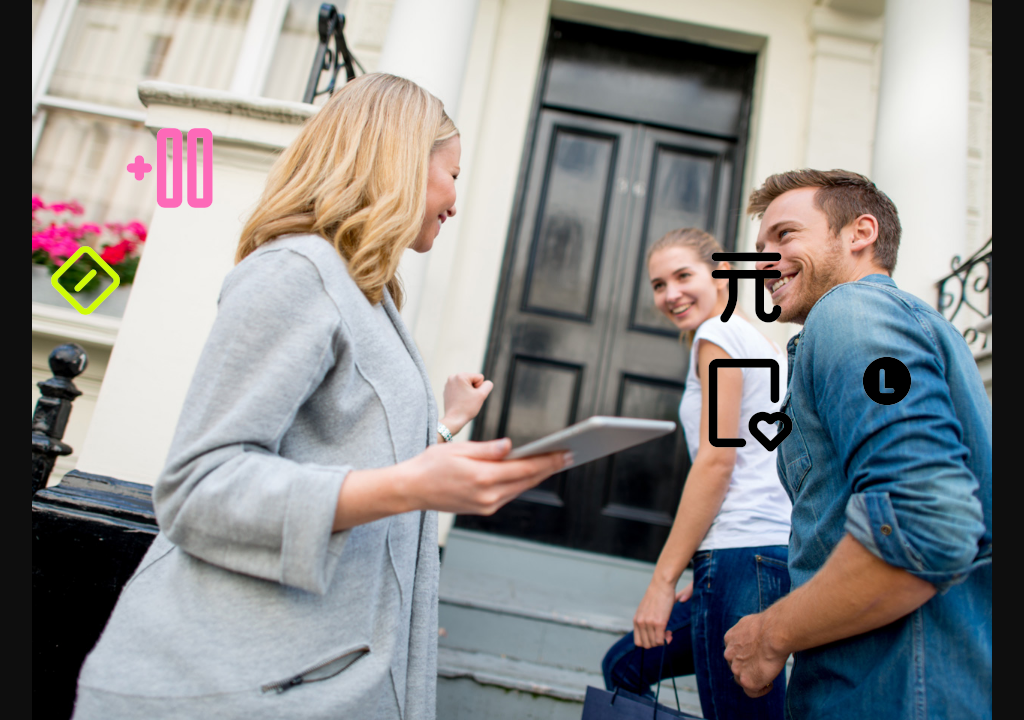 The height and width of the screenshot is (720, 1024). What do you see at coordinates (887, 381) in the screenshot?
I see `indicates an item or category labeled "L"` at bounding box center [887, 381].